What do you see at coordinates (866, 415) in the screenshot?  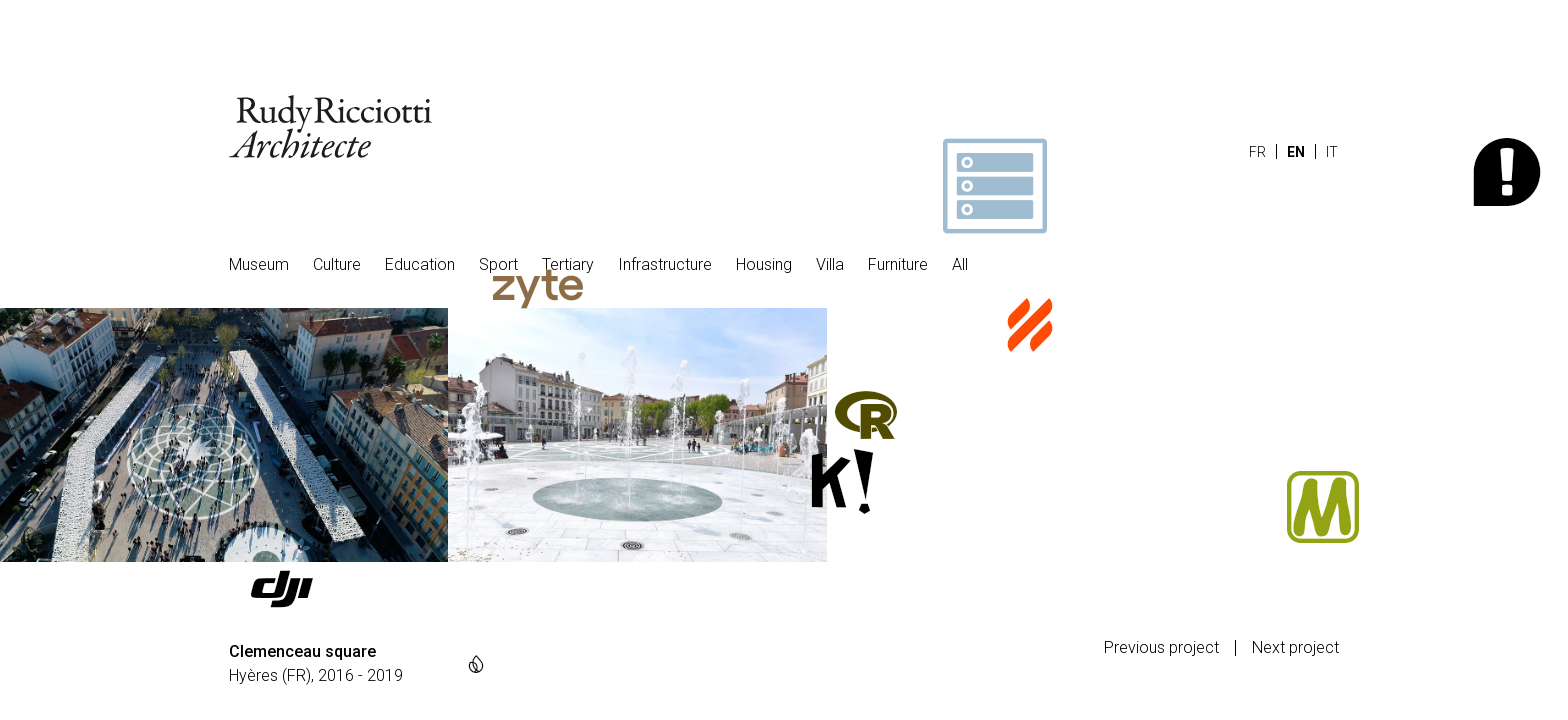 I see `R programming language logo` at bounding box center [866, 415].